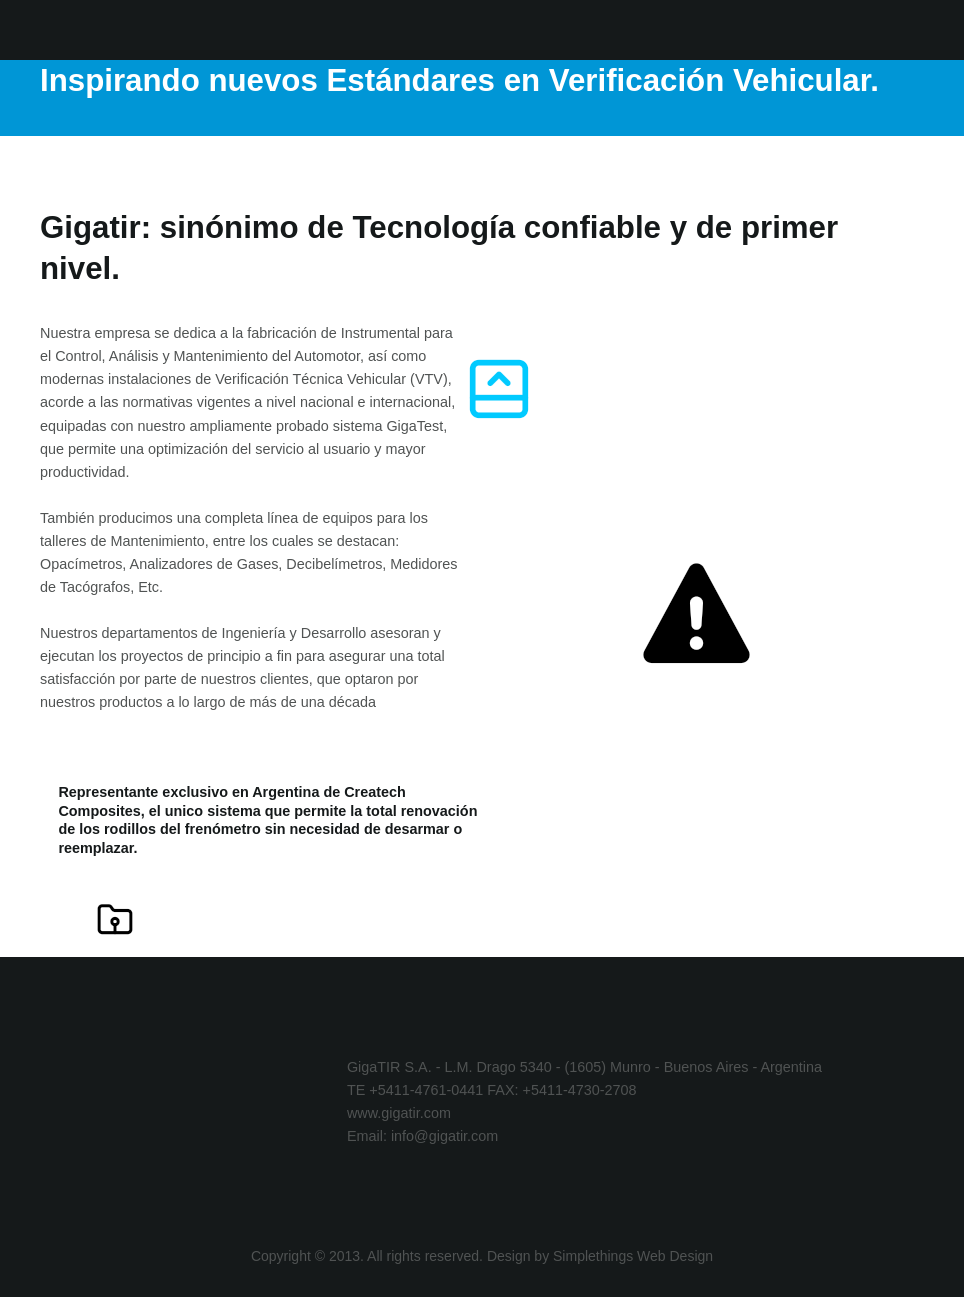  What do you see at coordinates (499, 389) in the screenshot?
I see `expand or open bottom panel` at bounding box center [499, 389].